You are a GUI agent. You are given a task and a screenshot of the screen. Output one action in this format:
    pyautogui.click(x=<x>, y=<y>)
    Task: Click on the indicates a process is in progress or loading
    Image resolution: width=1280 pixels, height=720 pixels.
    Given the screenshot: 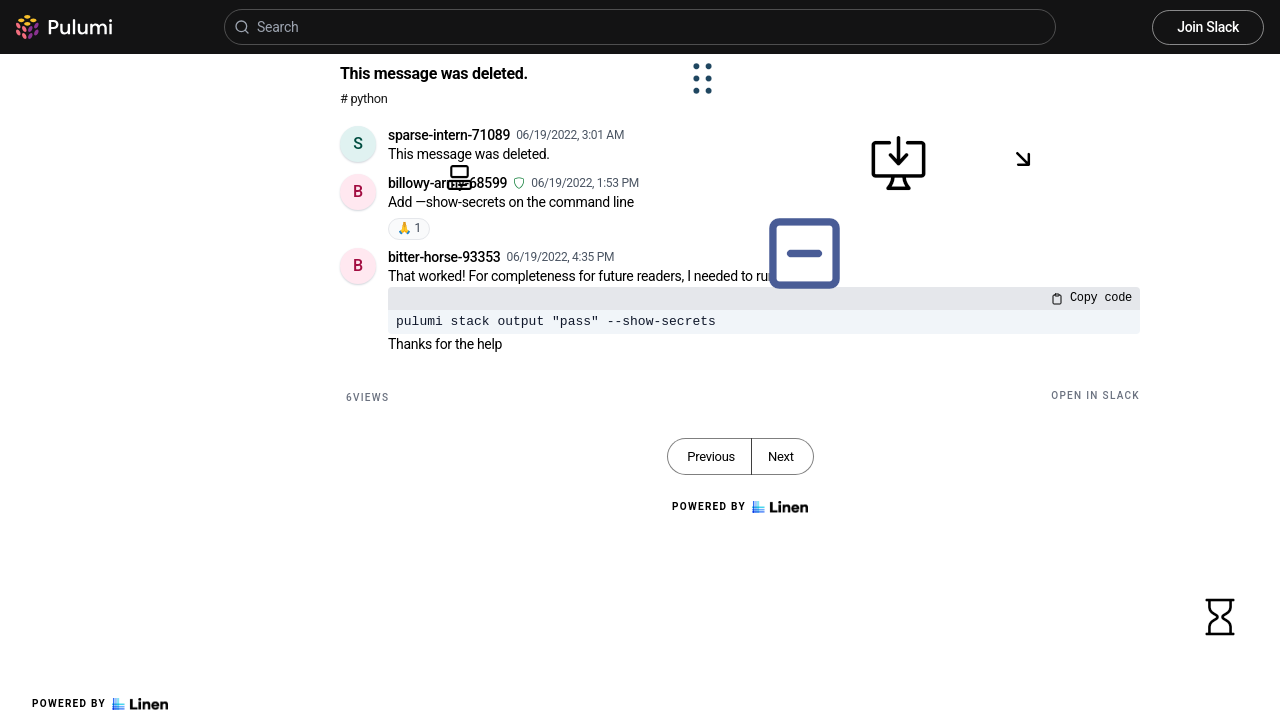 What is the action you would take?
    pyautogui.click(x=1220, y=617)
    